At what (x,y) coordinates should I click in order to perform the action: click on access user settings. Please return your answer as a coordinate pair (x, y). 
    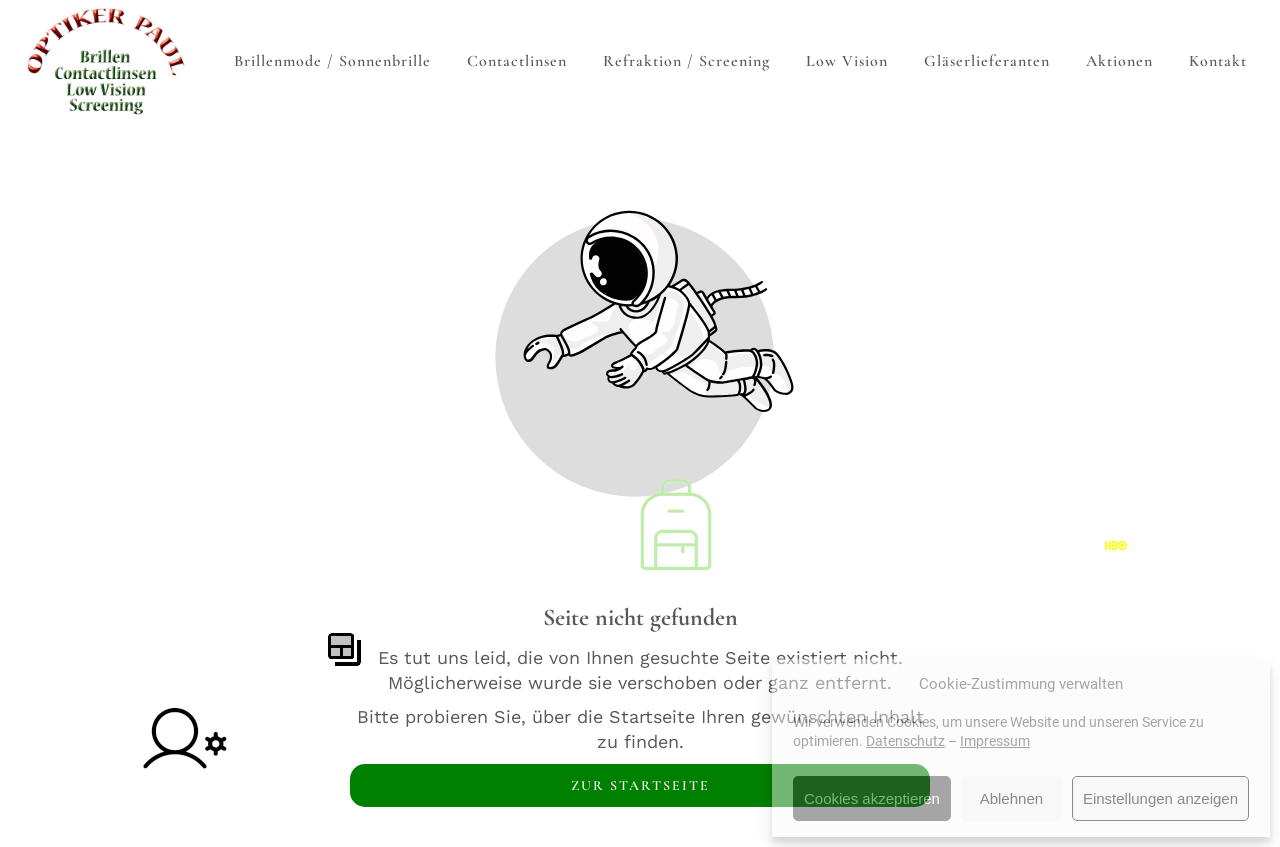
    Looking at the image, I should click on (182, 741).